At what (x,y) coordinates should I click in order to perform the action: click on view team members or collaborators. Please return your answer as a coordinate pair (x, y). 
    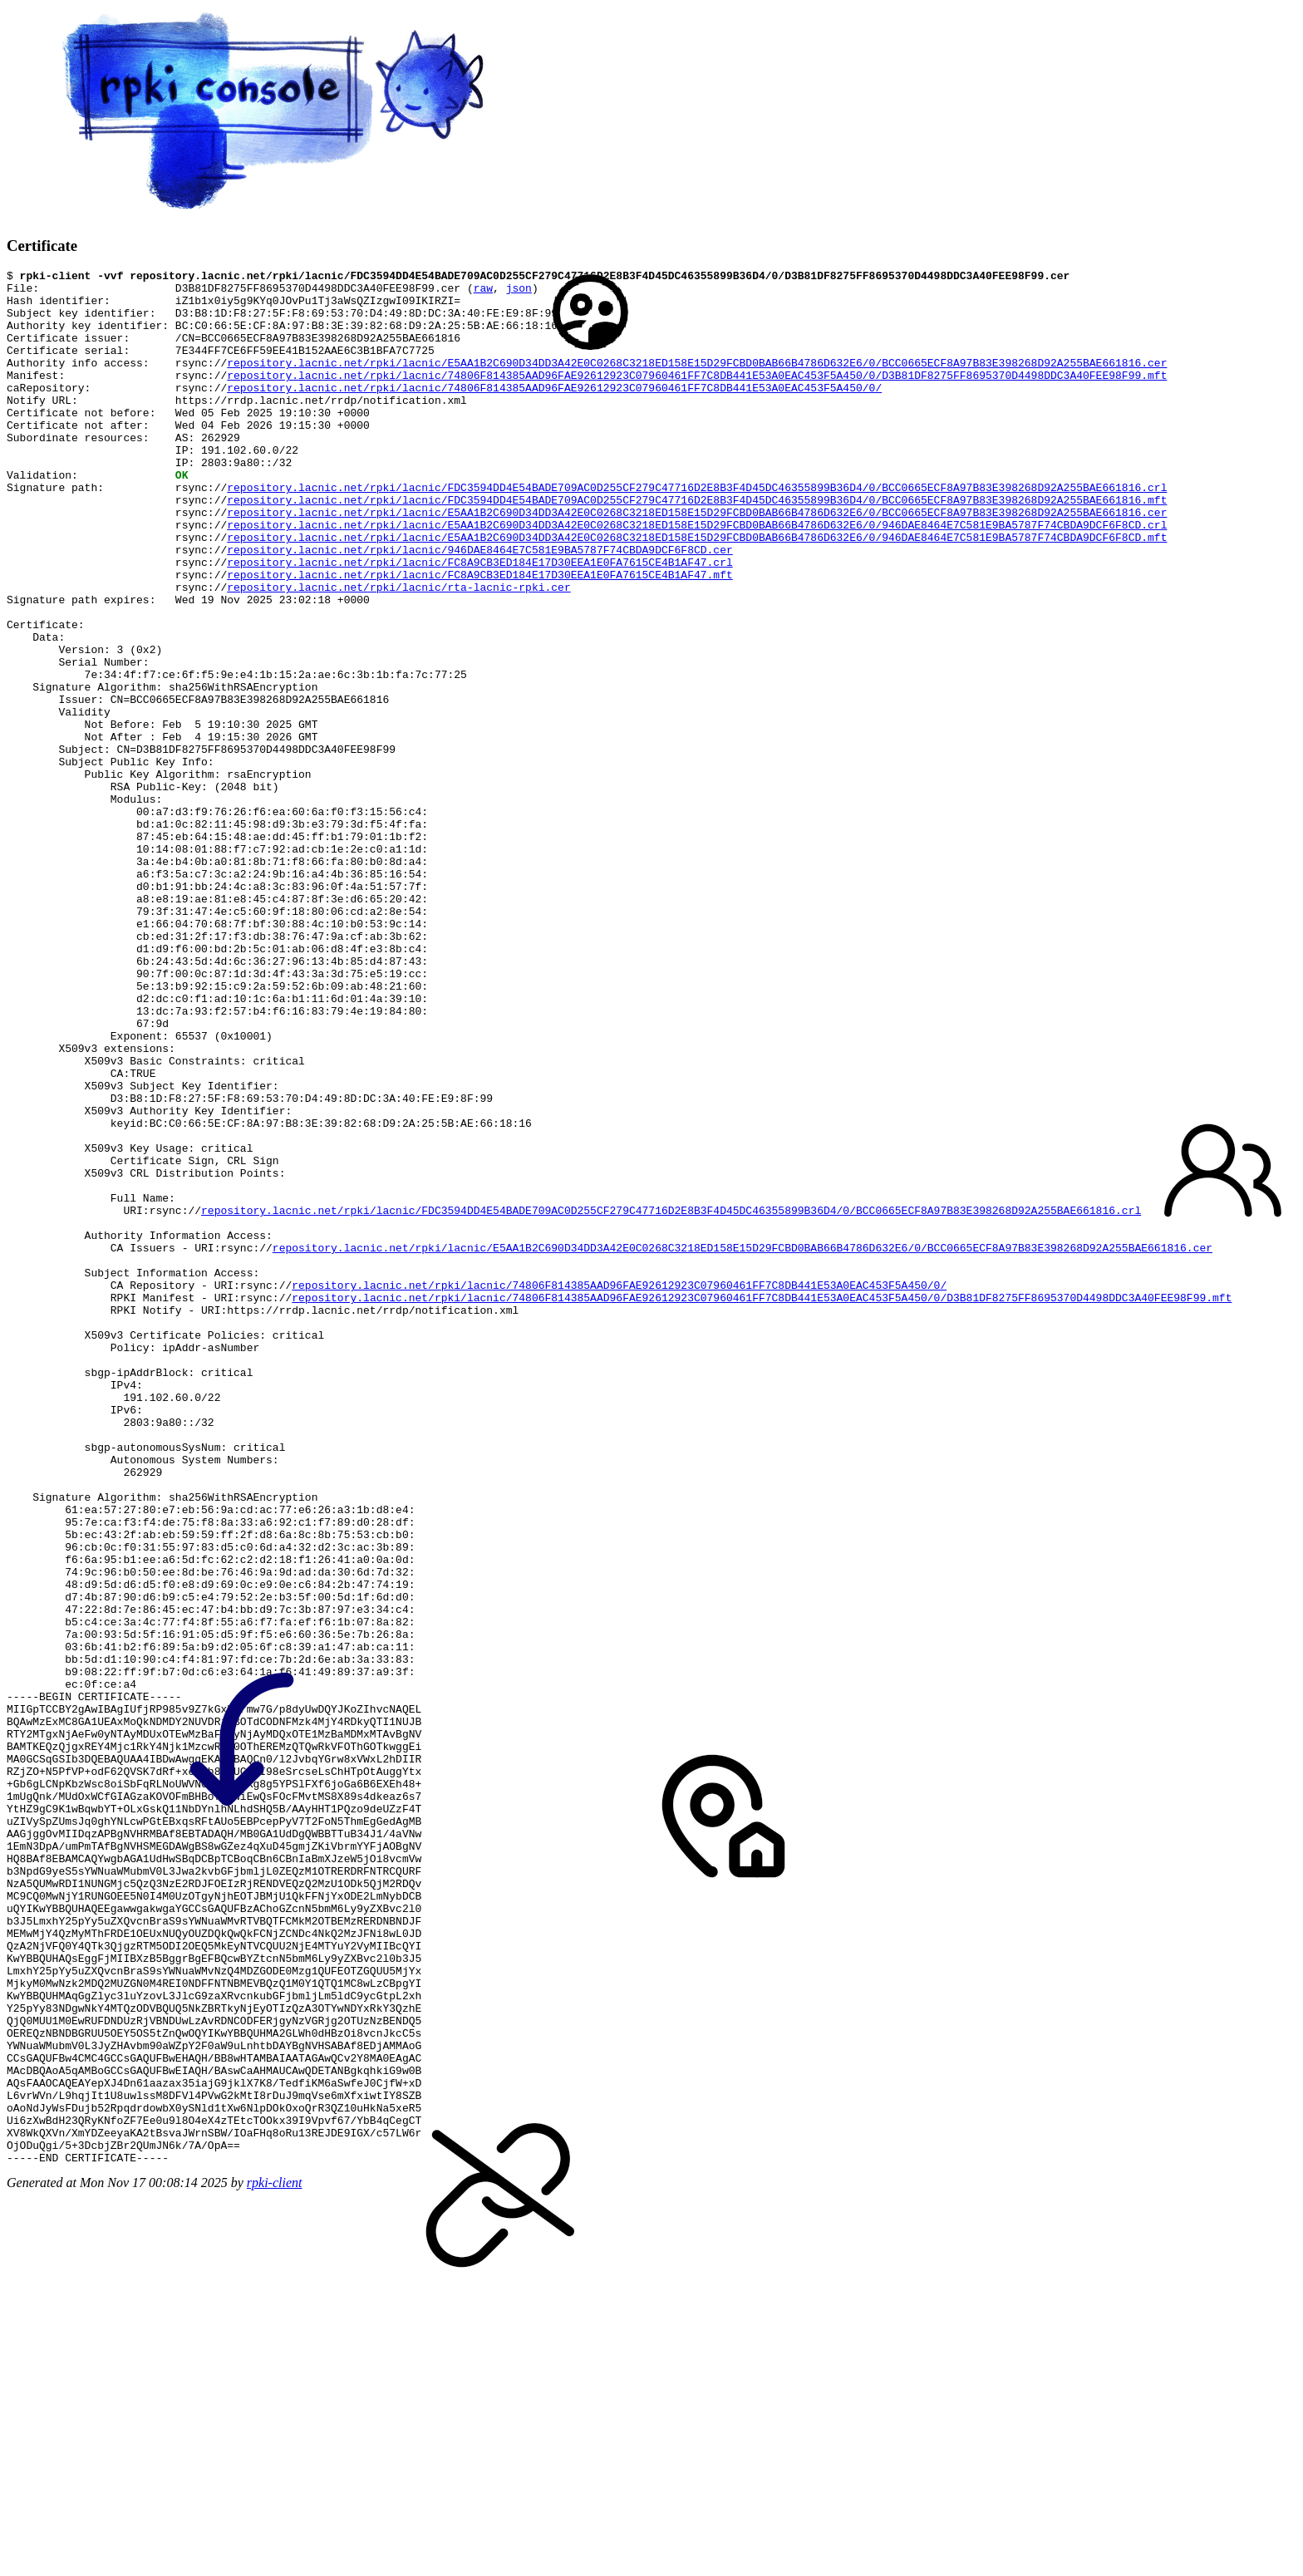
    Looking at the image, I should click on (1222, 1170).